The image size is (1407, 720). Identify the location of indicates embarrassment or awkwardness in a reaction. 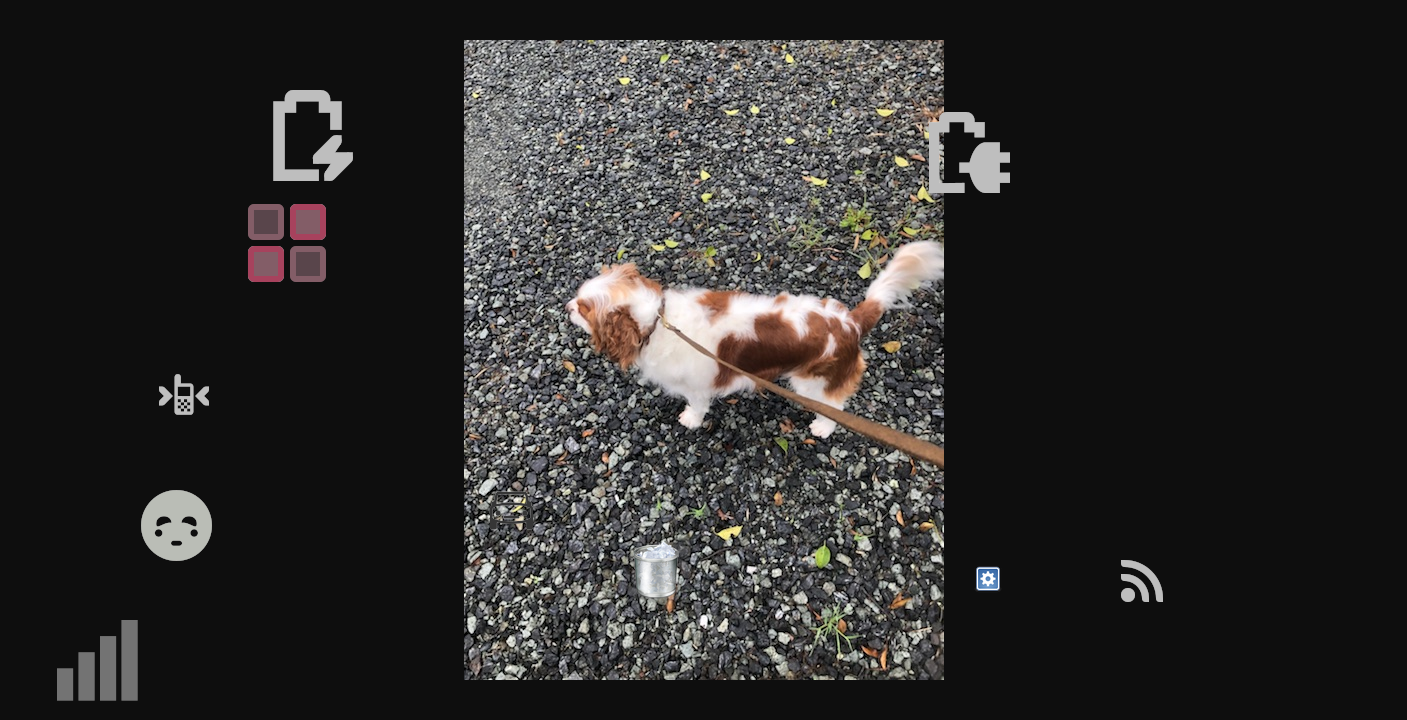
(176, 525).